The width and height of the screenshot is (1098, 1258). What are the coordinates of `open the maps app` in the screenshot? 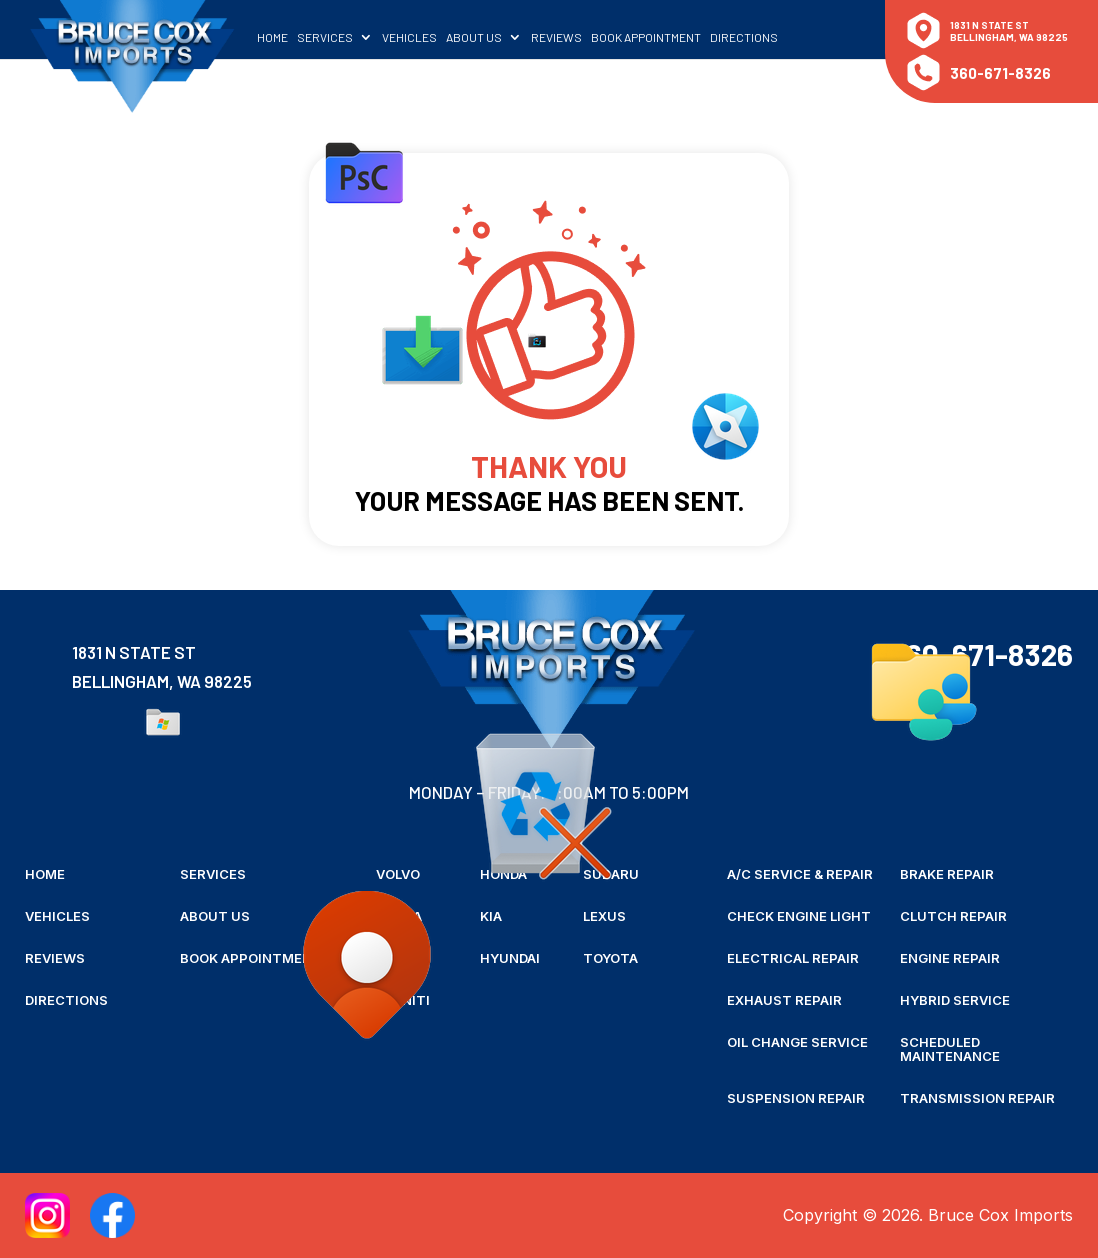 It's located at (367, 967).